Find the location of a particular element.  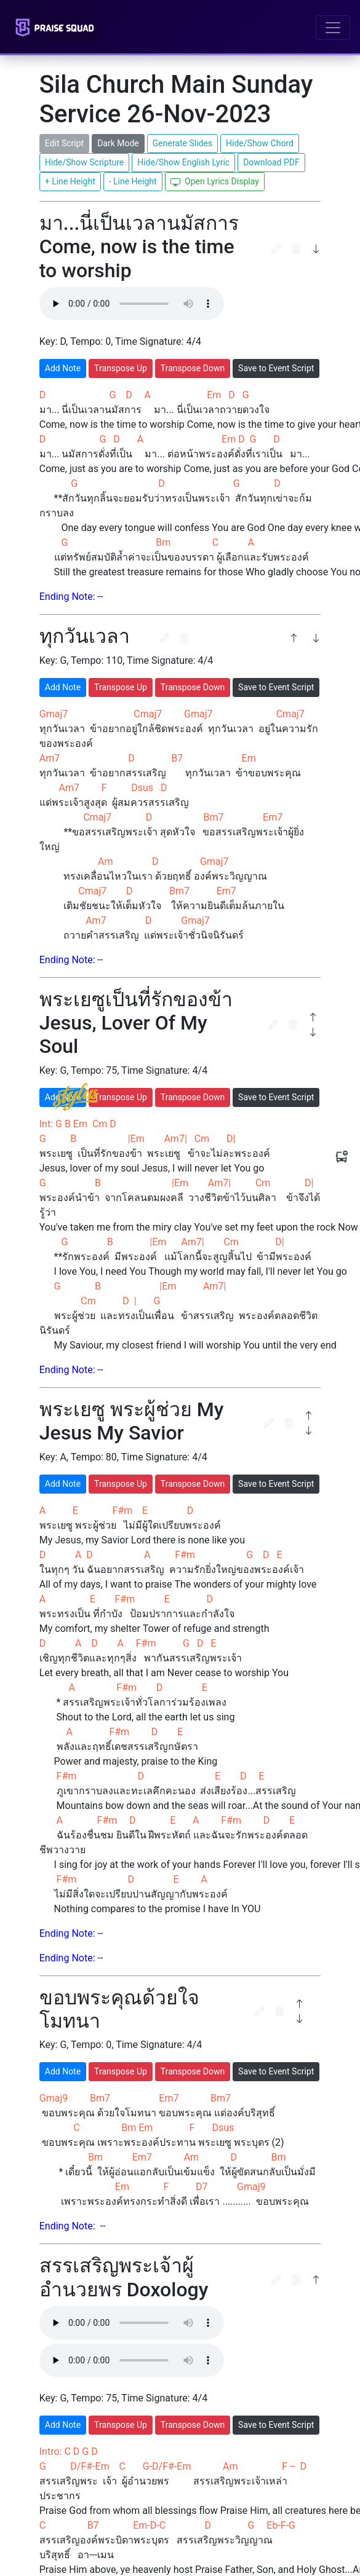

indicates bus has wifi available is located at coordinates (342, 1157).